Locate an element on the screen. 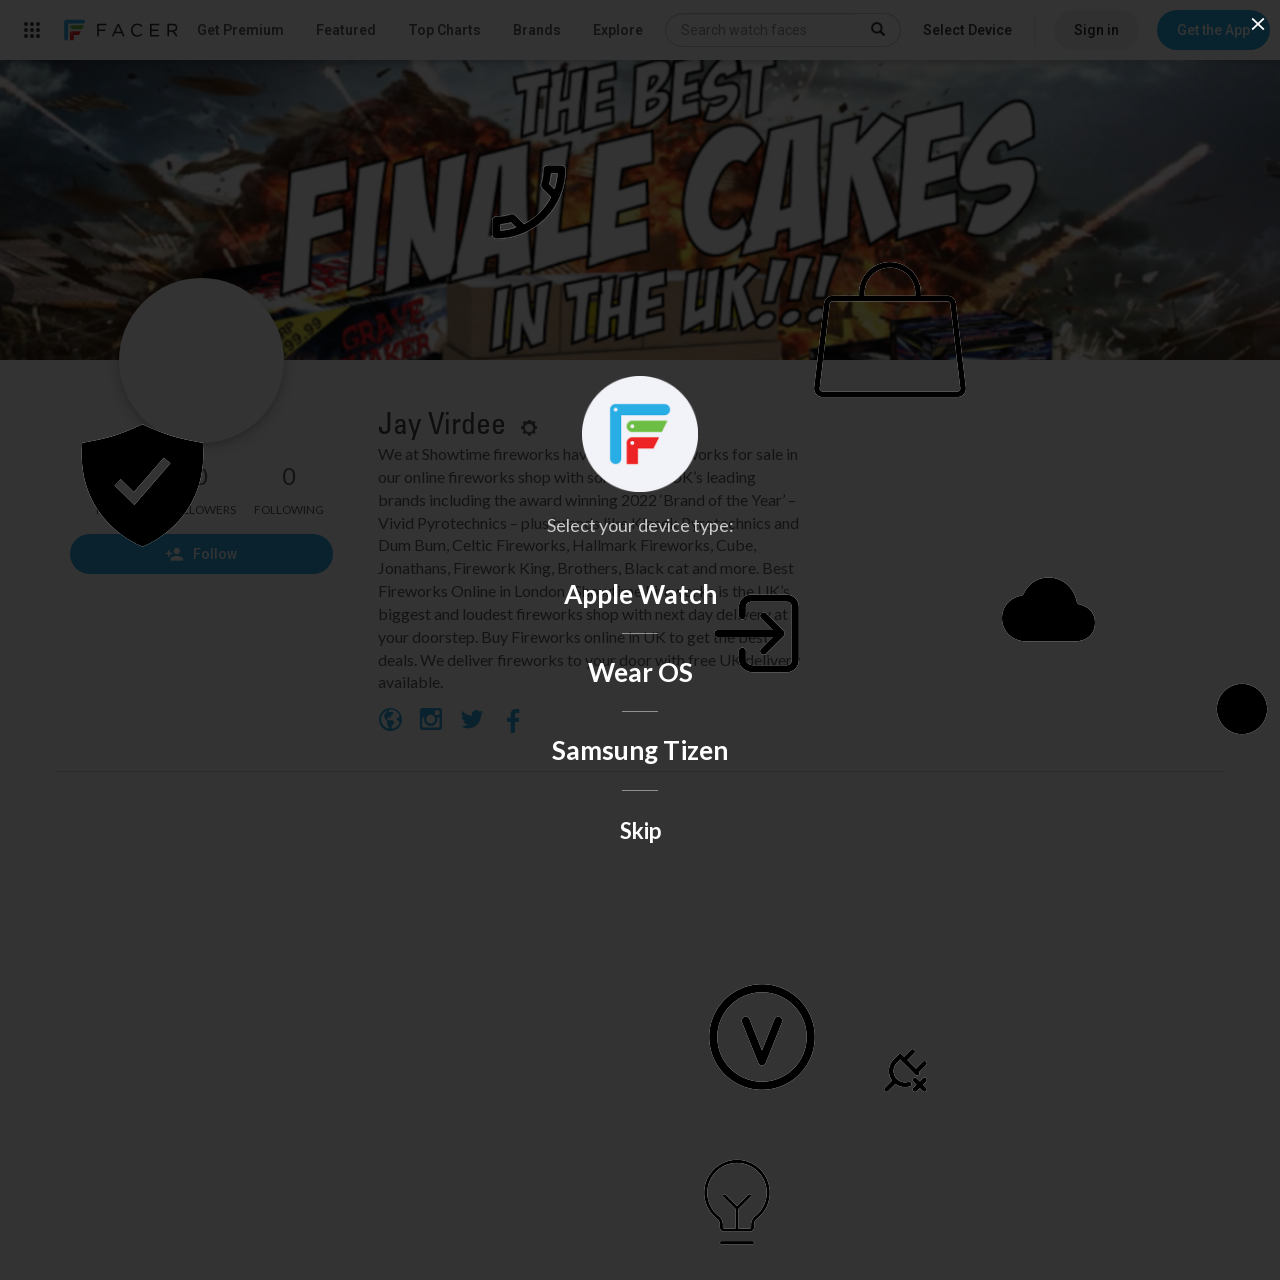 Image resolution: width=1280 pixels, height=1280 pixels. toggle idea or tip suggestions is located at coordinates (737, 1202).